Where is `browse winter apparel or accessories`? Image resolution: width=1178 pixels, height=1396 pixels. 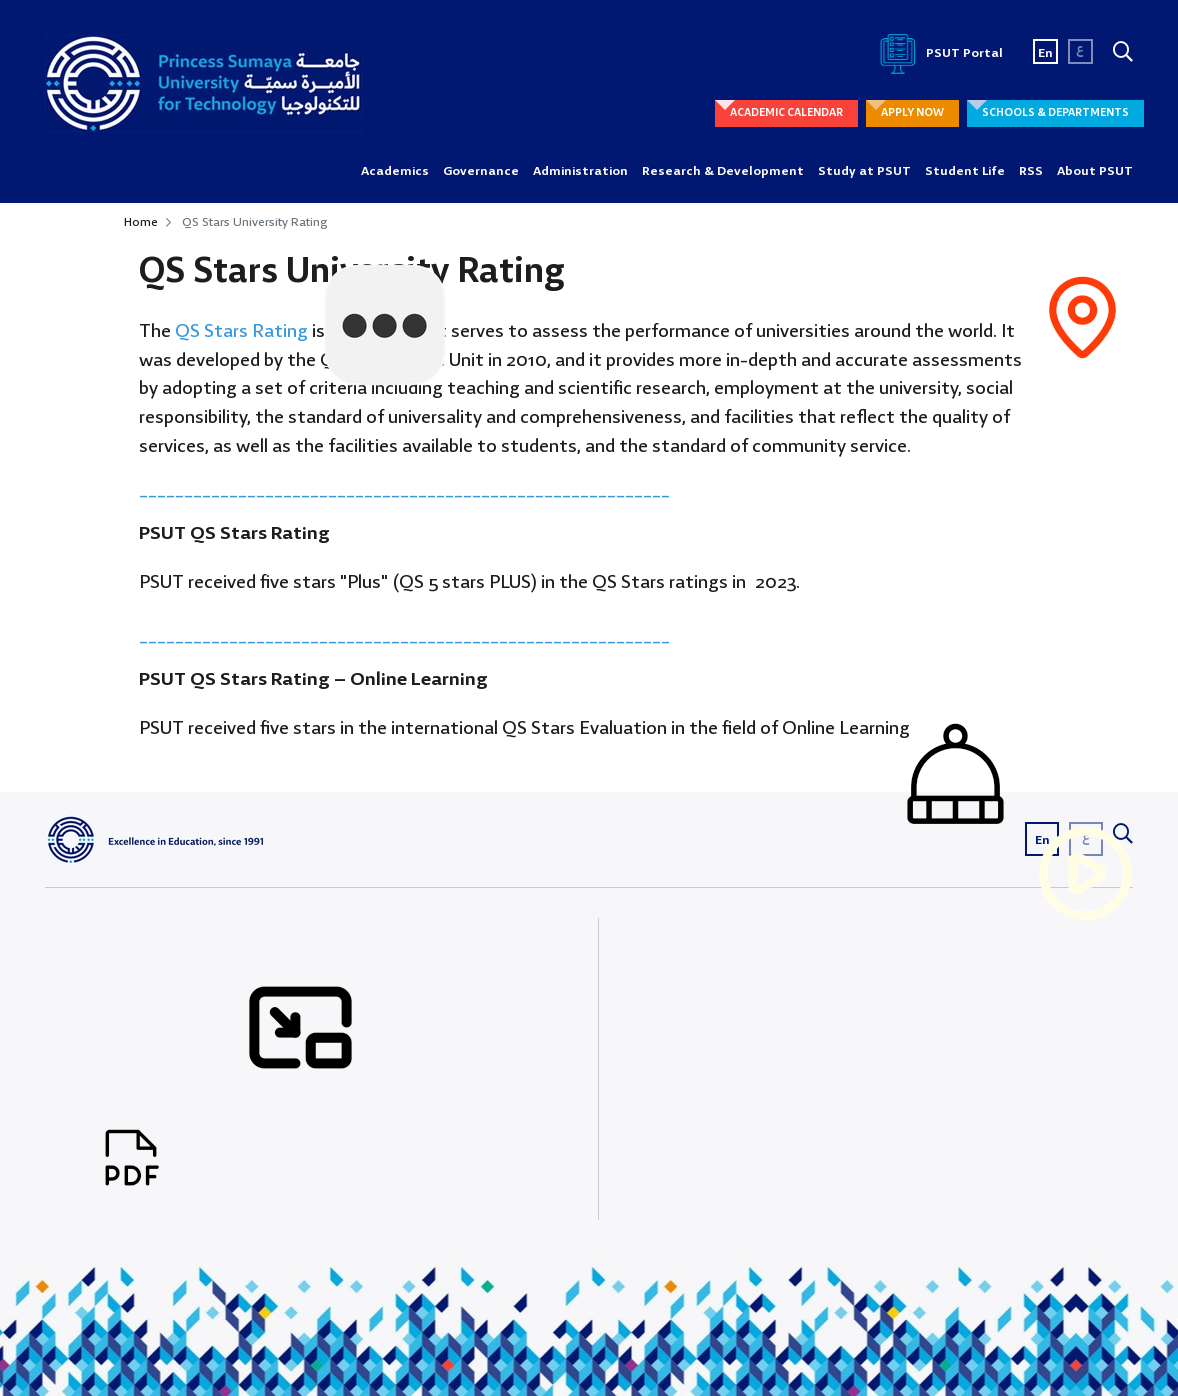 browse winter apparel or accessories is located at coordinates (955, 779).